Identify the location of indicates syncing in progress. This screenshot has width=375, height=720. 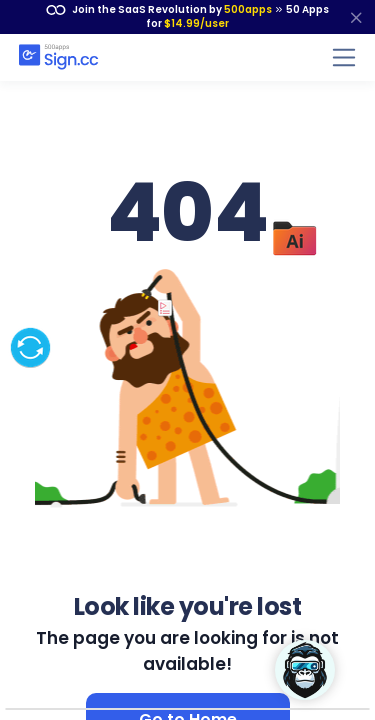
(30, 347).